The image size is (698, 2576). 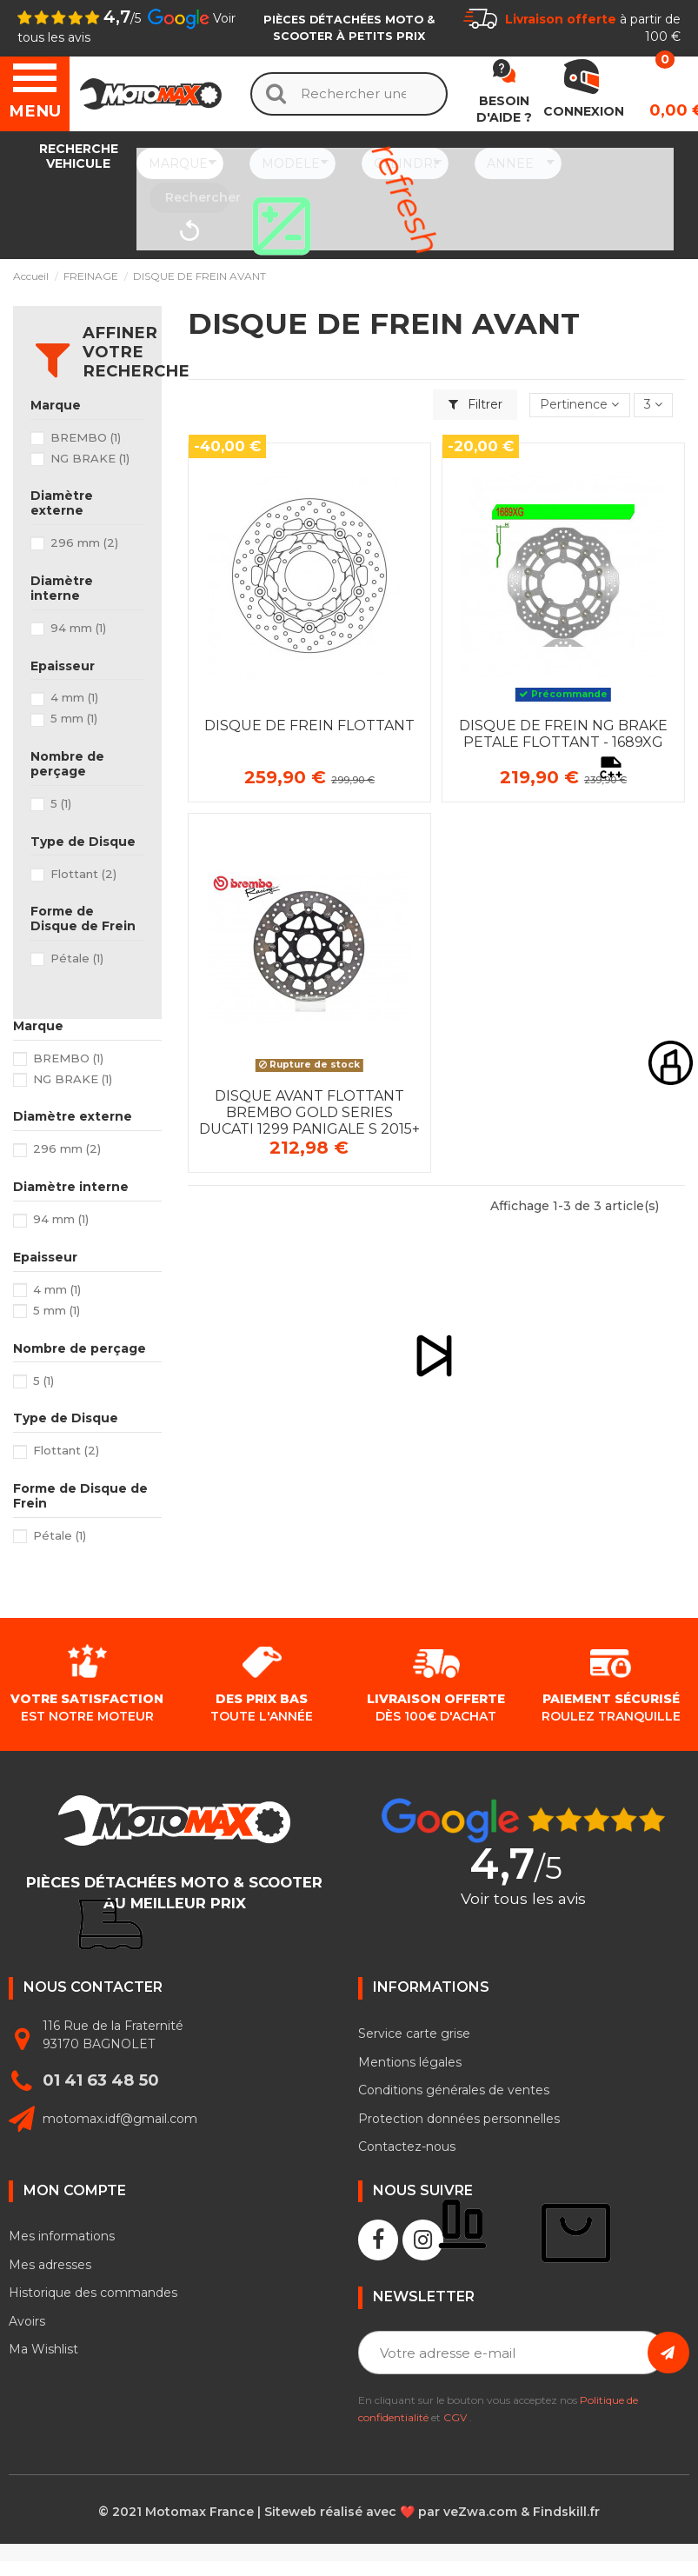 What do you see at coordinates (282, 226) in the screenshot?
I see `adjust exposure settings for a photo` at bounding box center [282, 226].